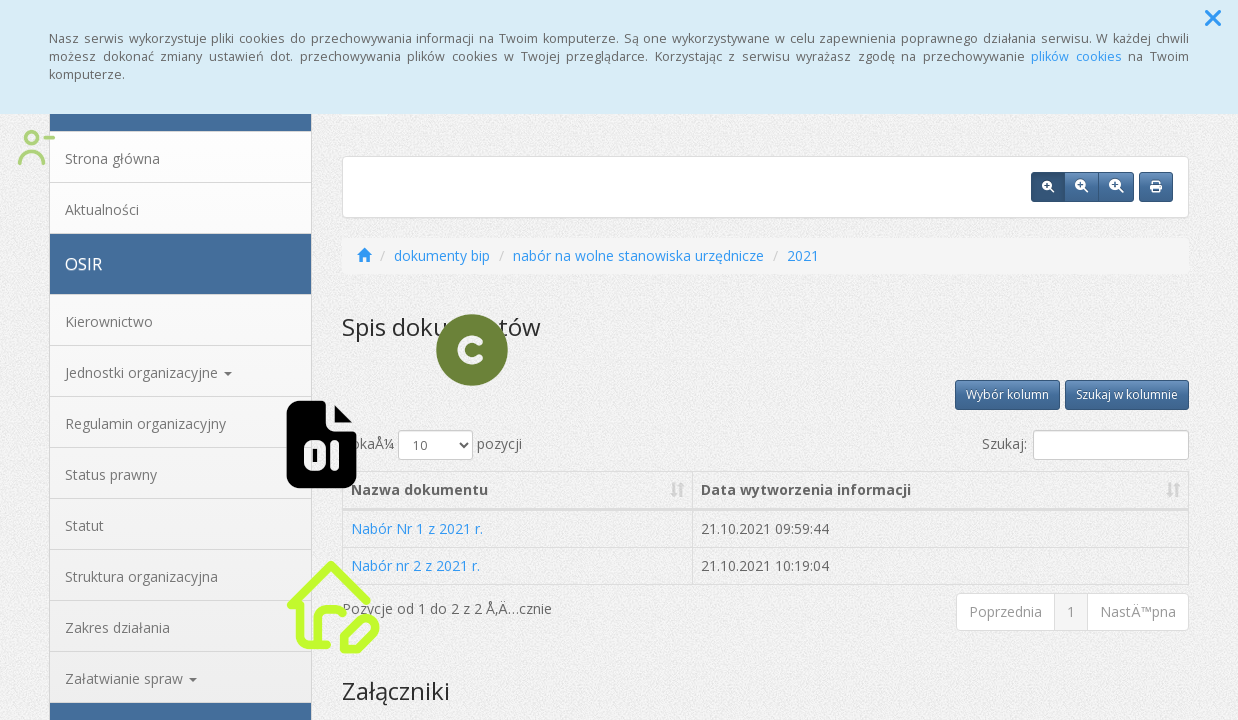 This screenshot has width=1238, height=720. I want to click on edit home address or location, so click(331, 605).